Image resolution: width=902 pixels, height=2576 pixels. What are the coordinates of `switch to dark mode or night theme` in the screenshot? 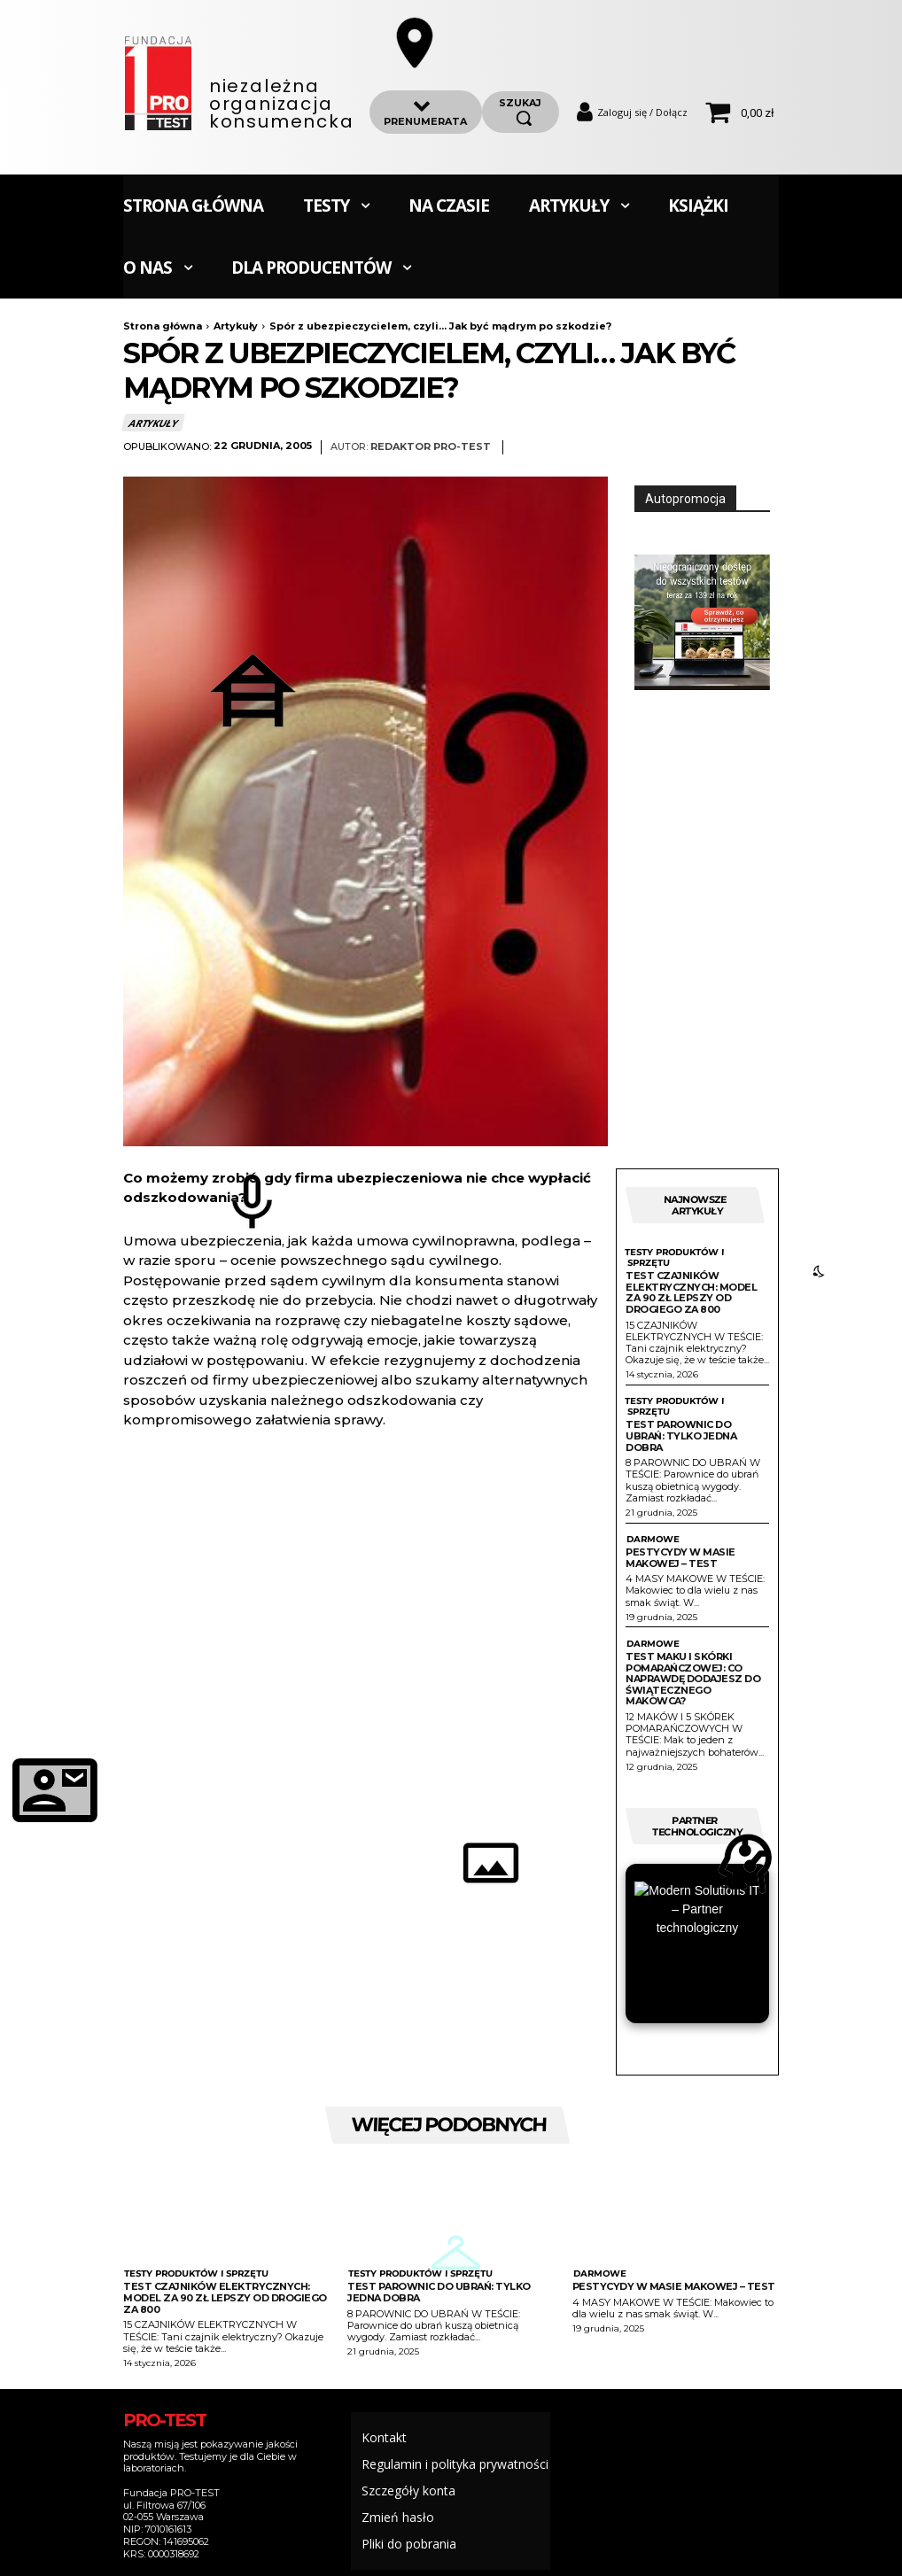 It's located at (820, 1271).